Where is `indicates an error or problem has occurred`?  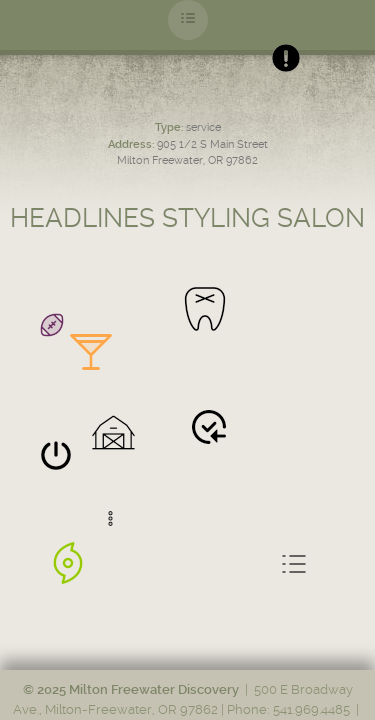
indicates an error or problem has occurred is located at coordinates (286, 58).